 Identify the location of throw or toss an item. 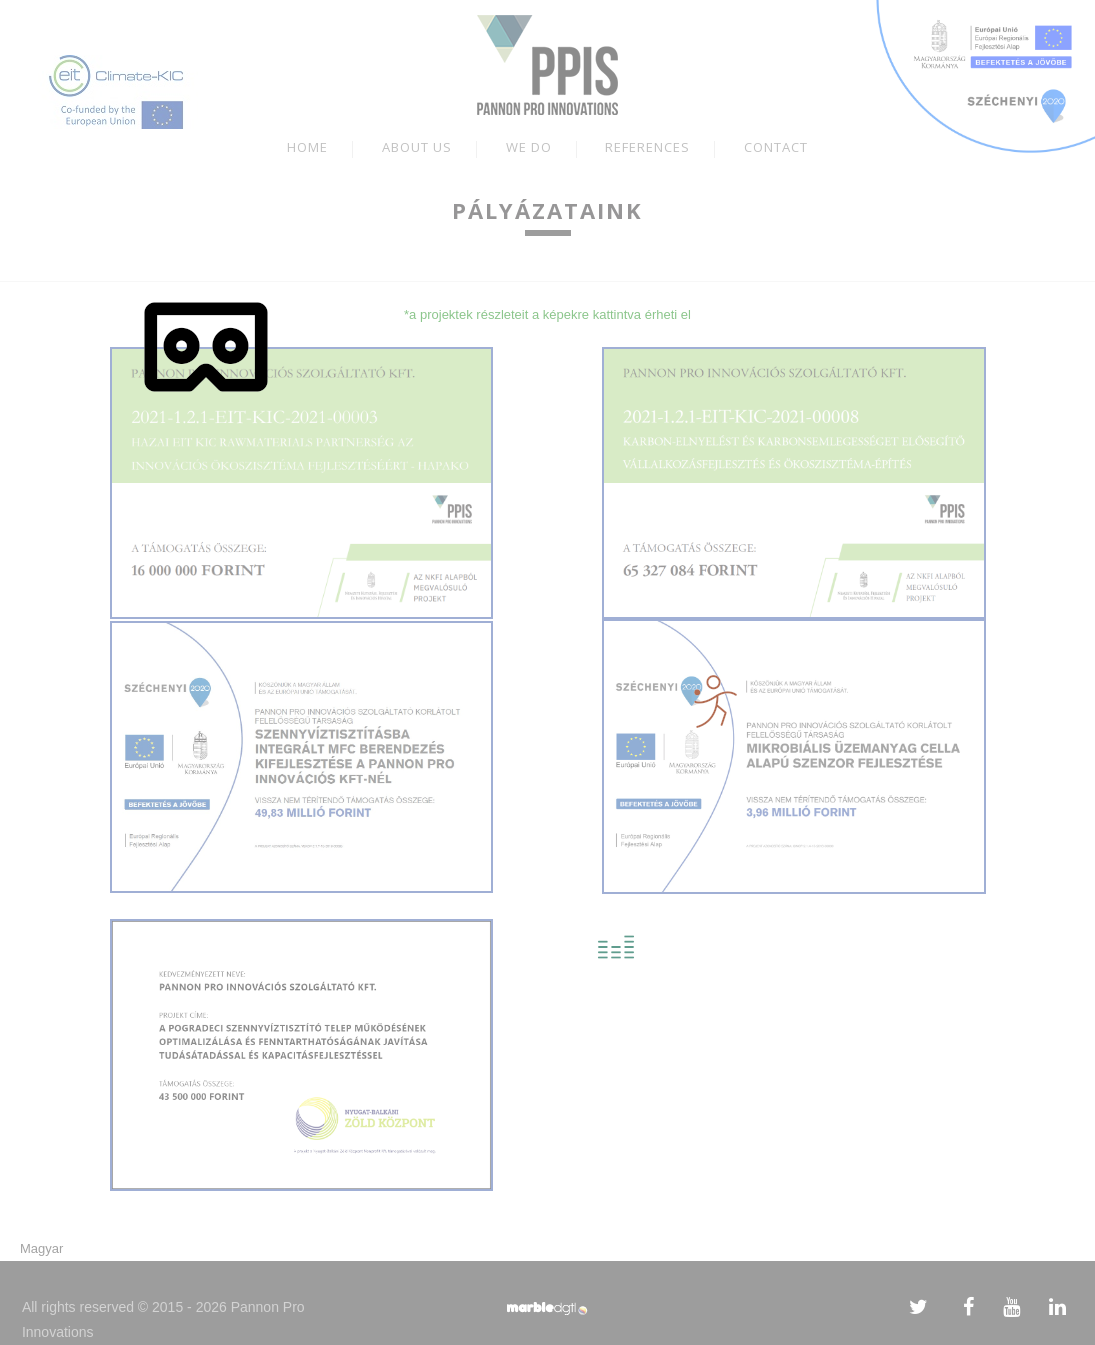
(713, 700).